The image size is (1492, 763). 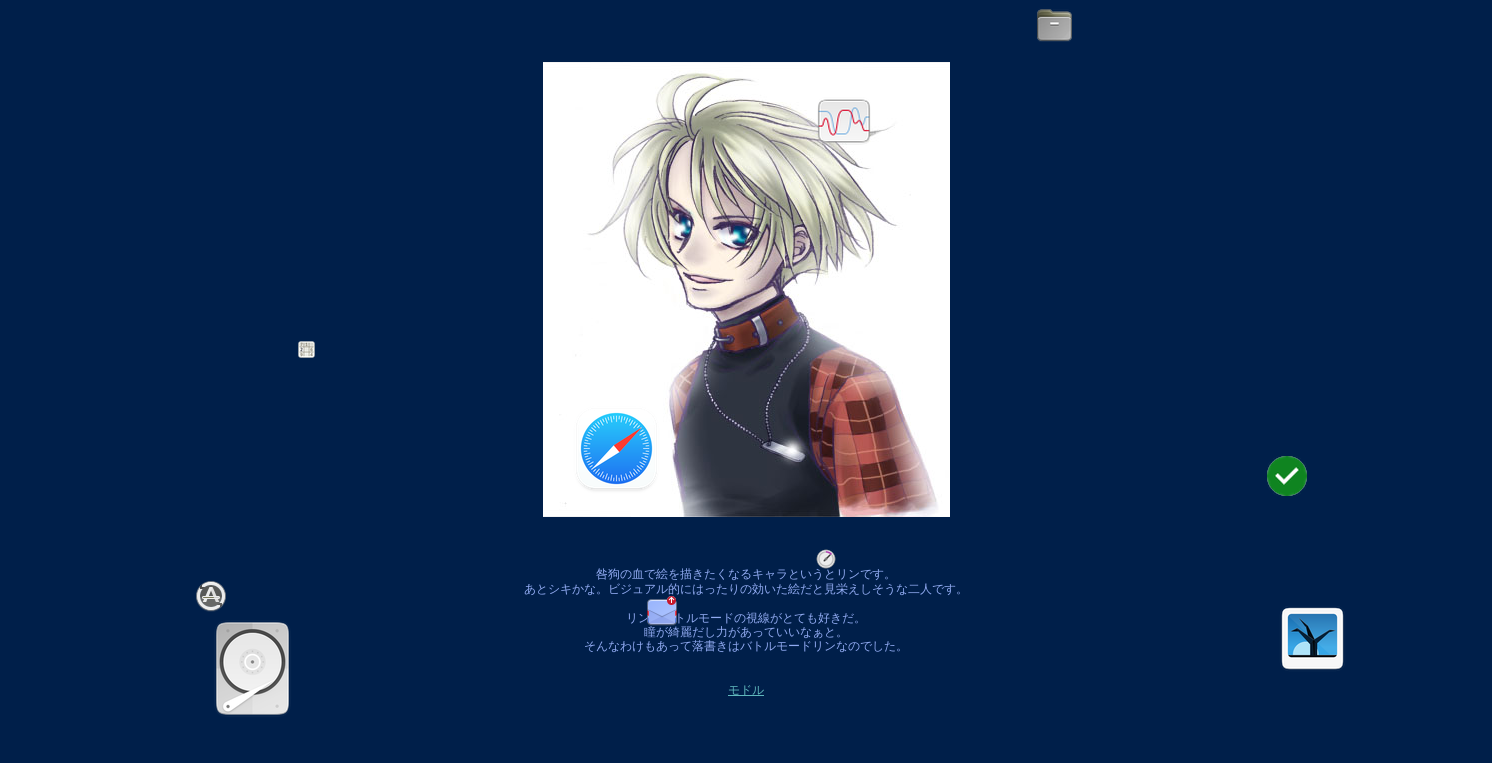 I want to click on launch sysprof system profiler, so click(x=826, y=559).